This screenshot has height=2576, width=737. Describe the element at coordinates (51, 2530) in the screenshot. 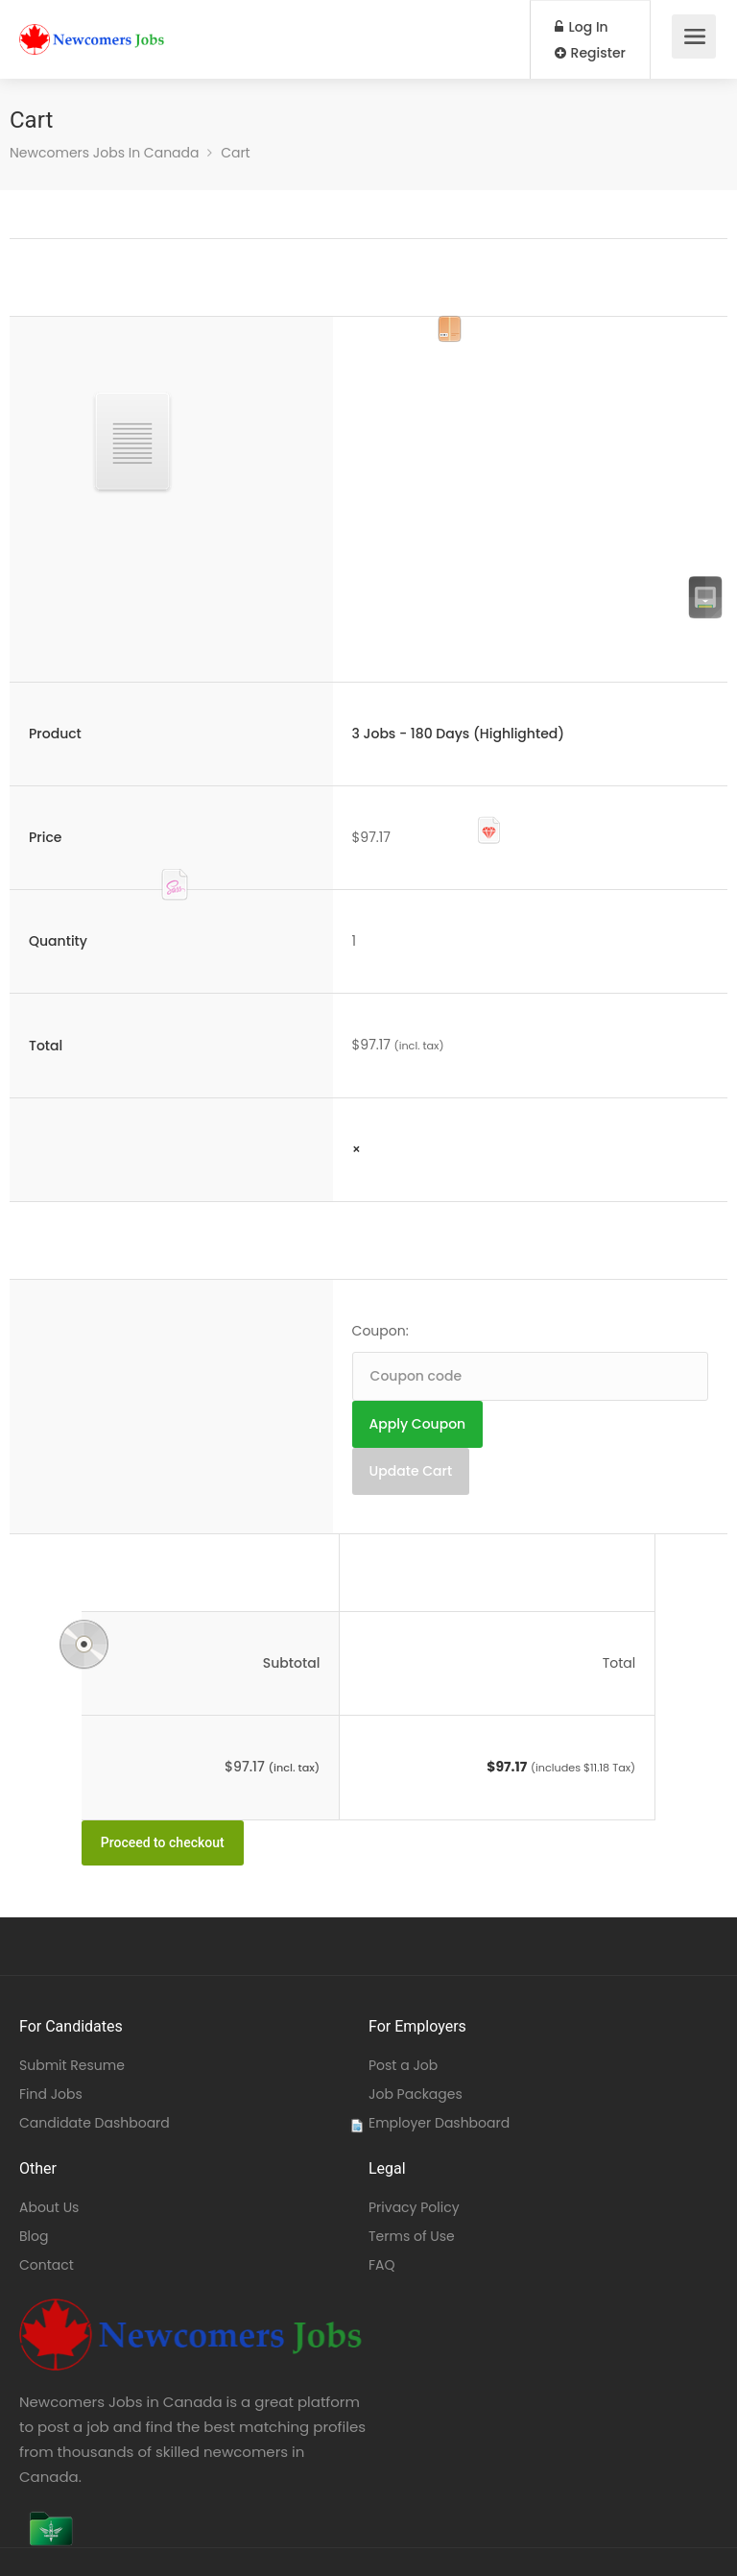

I see `open the nyk nemesis team or game folder` at that location.